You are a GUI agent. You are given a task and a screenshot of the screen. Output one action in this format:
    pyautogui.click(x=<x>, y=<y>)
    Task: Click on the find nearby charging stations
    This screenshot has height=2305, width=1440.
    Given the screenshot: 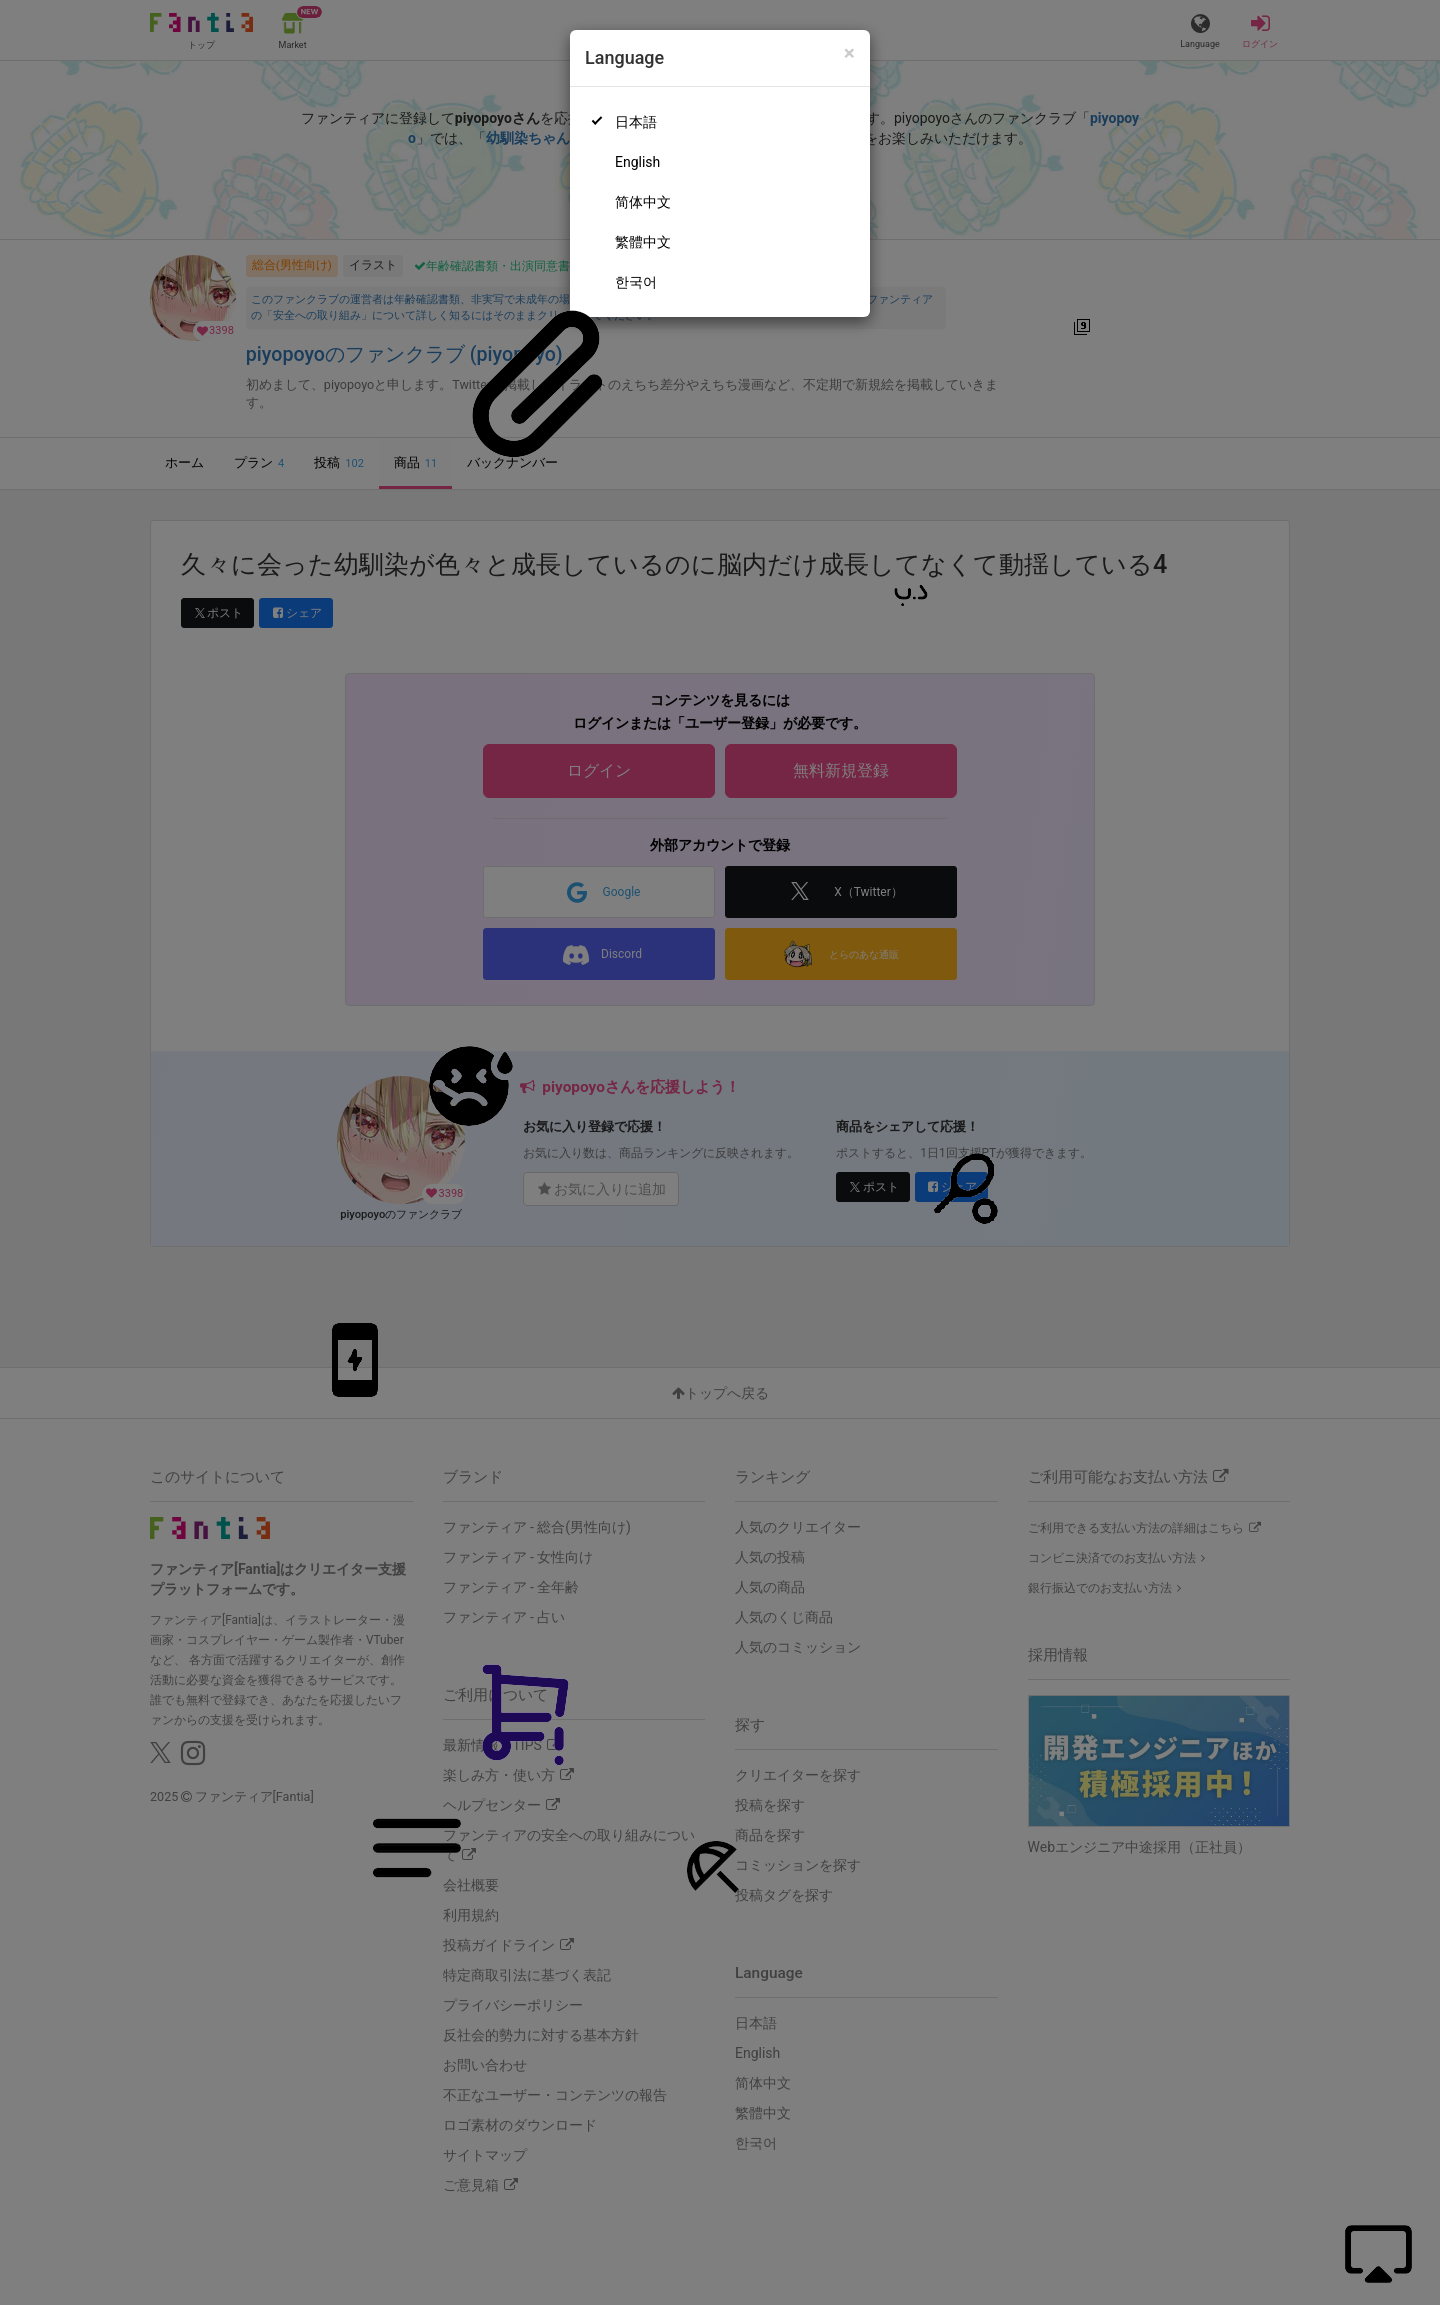 What is the action you would take?
    pyautogui.click(x=355, y=1360)
    